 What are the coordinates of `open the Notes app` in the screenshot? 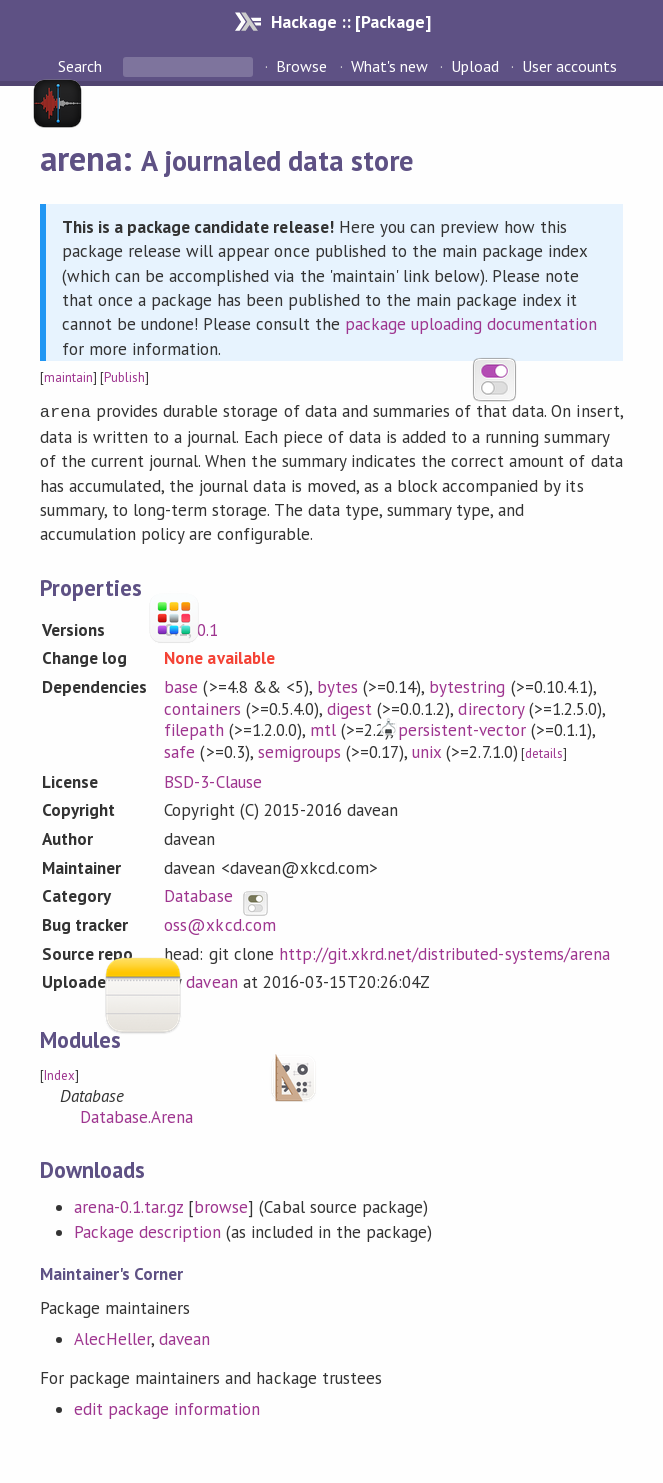 It's located at (143, 995).